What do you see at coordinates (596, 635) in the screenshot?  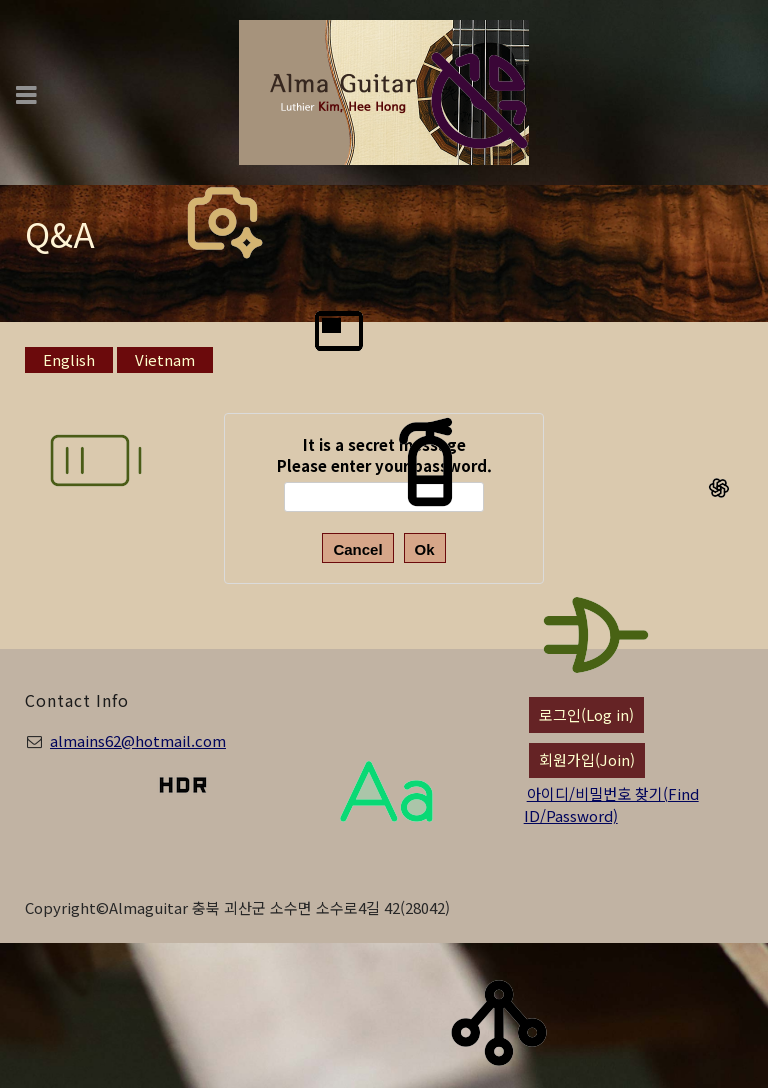 I see `logic OR gate symbol for circuit diagrams` at bounding box center [596, 635].